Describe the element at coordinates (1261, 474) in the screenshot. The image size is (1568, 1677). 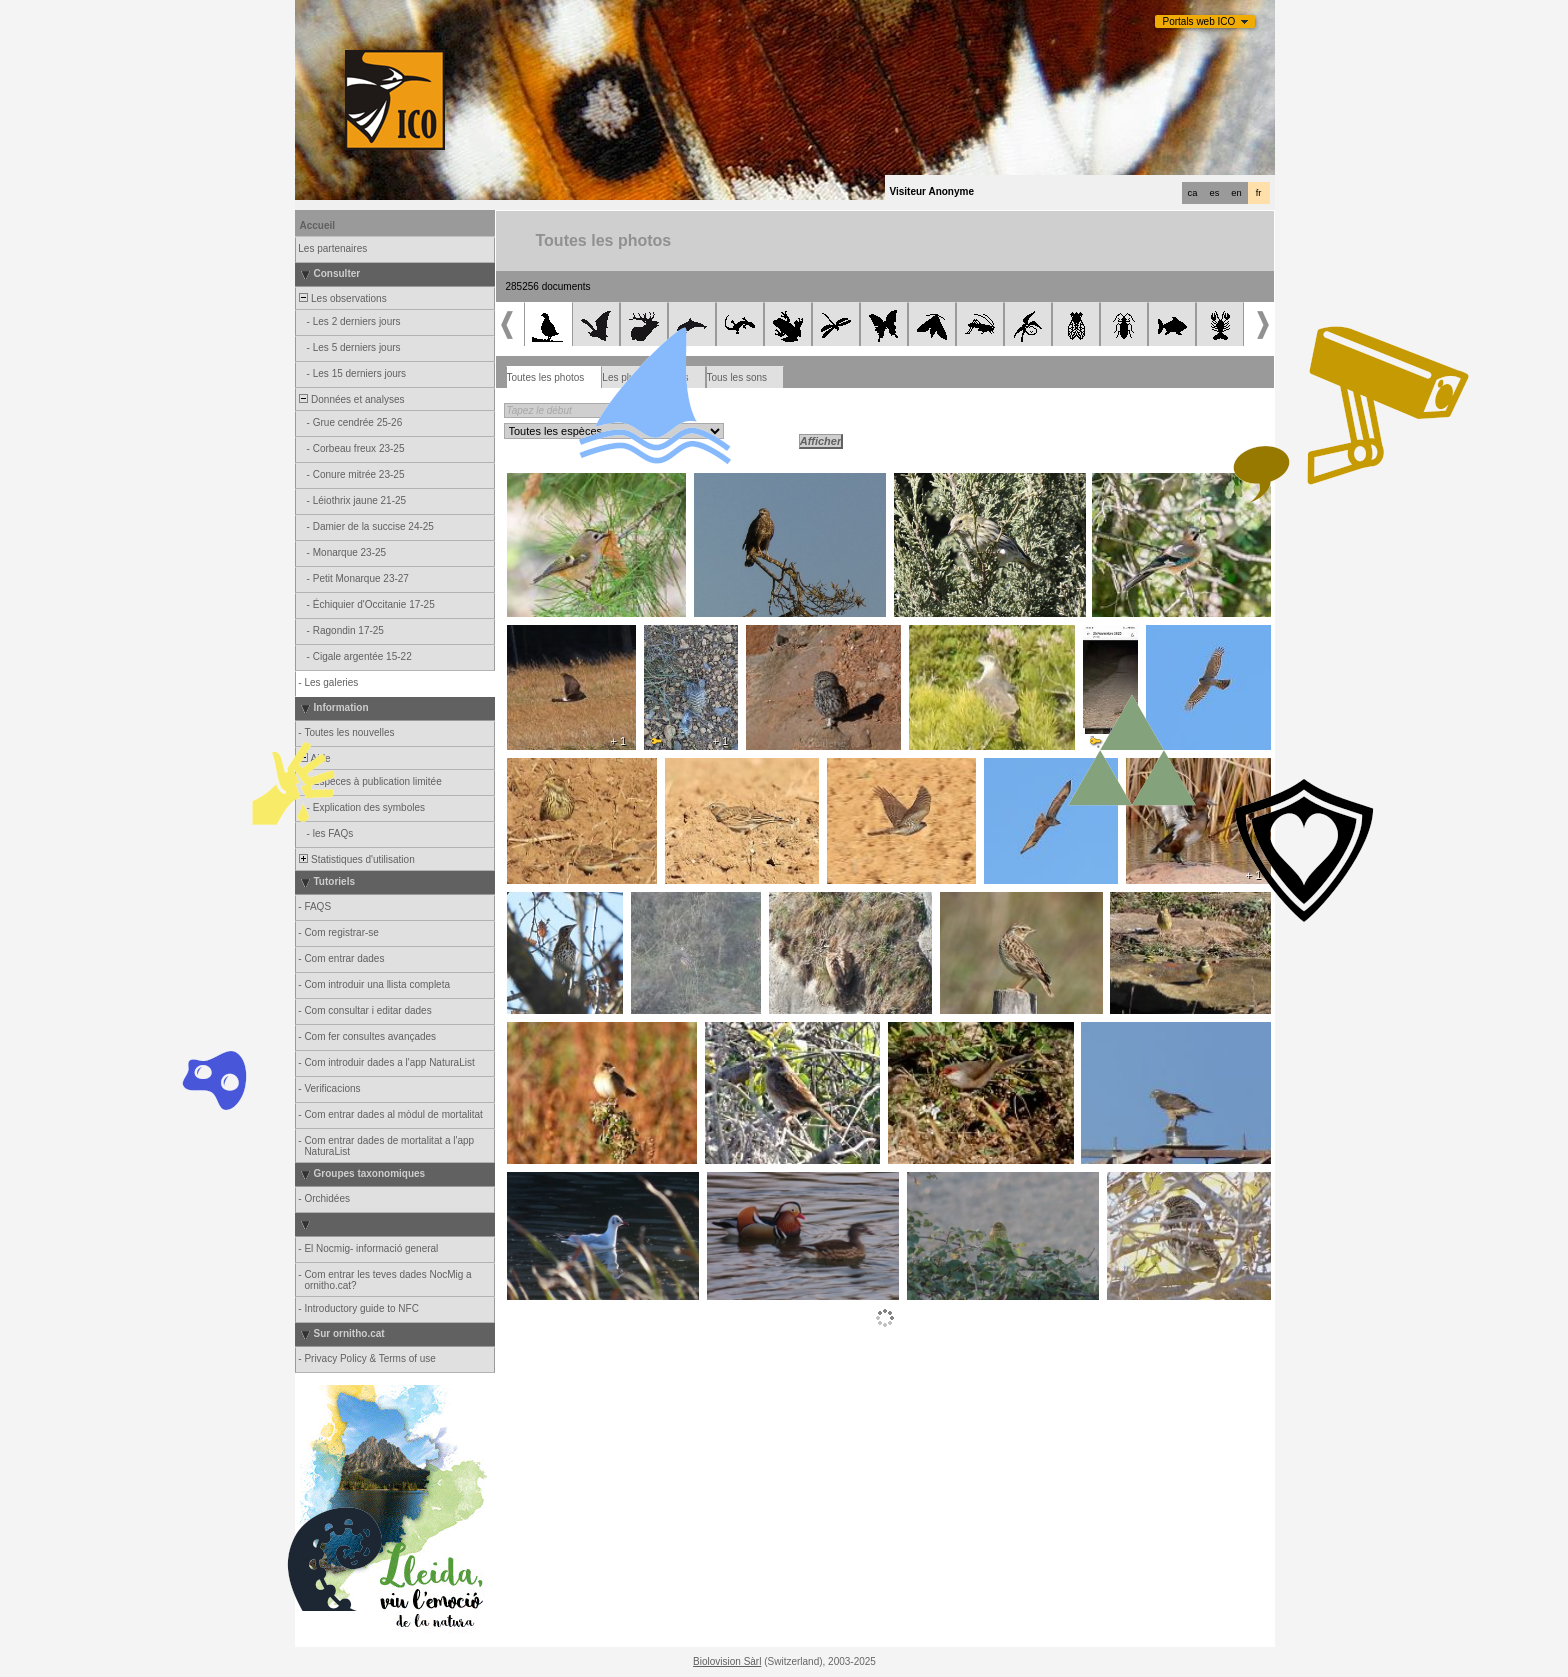
I see `open chat or messaging feature` at that location.